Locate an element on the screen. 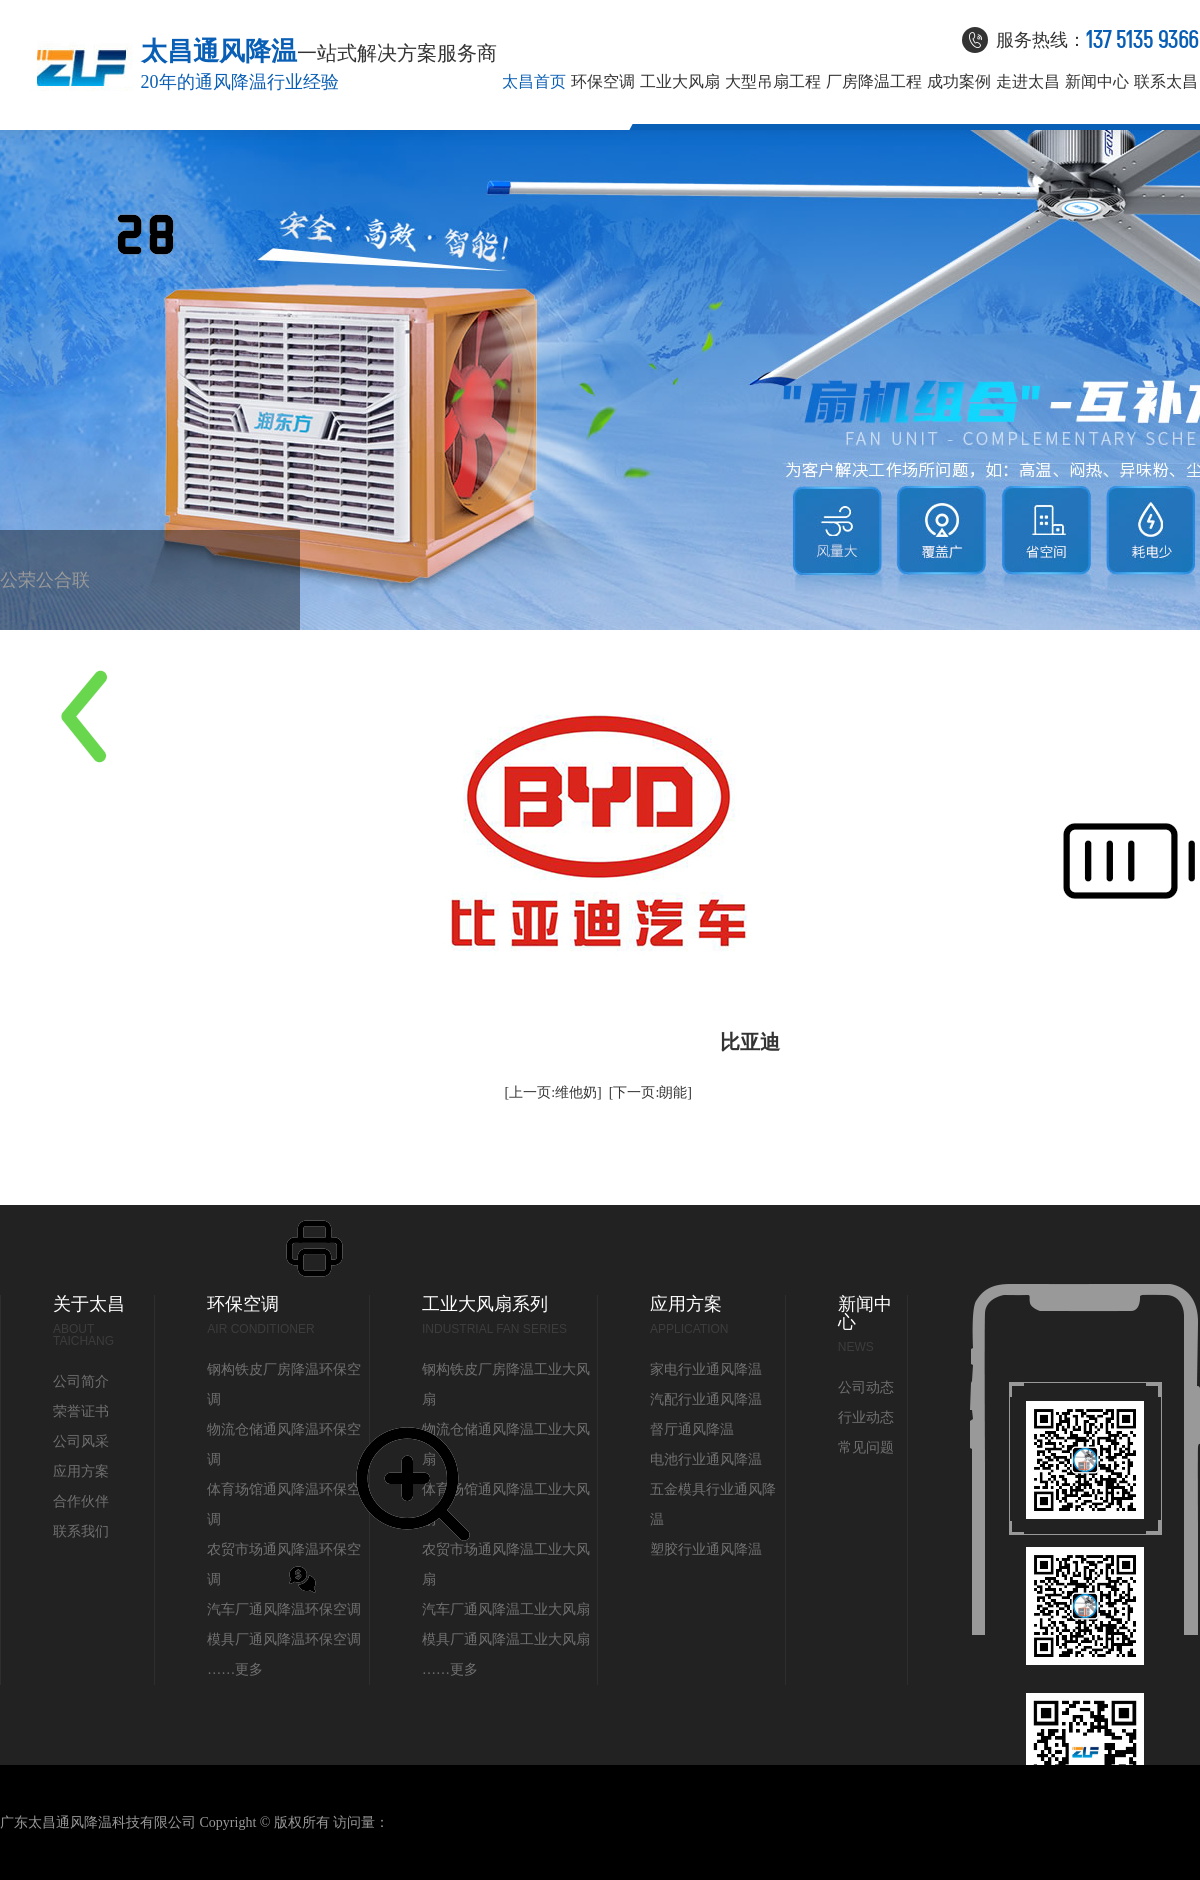 The image size is (1200, 1880). go back to the previous screen is located at coordinates (87, 716).